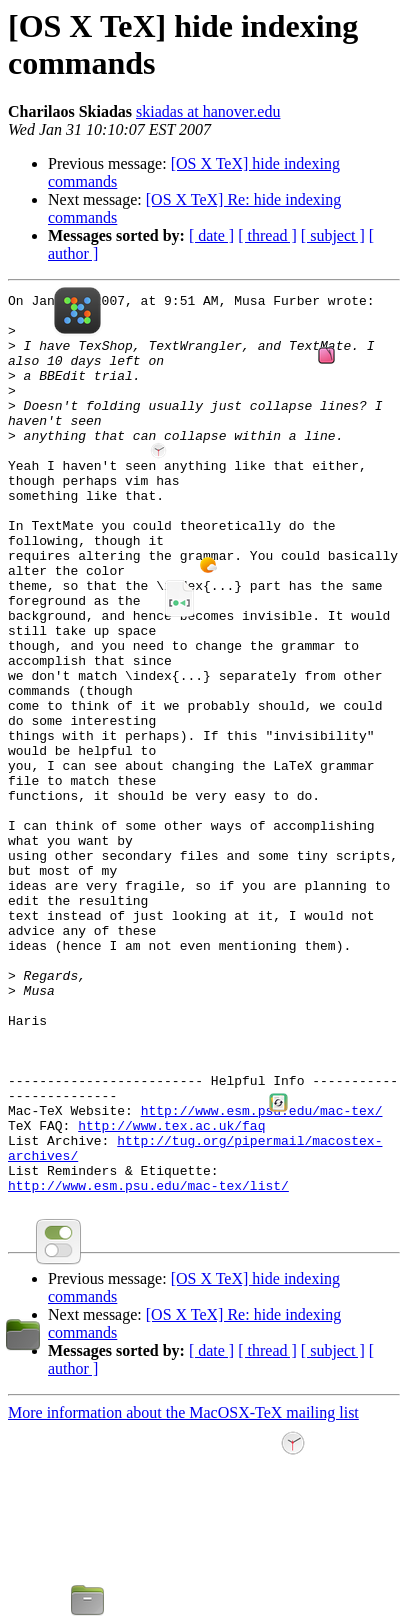 This screenshot has width=408, height=1619. What do you see at coordinates (23, 1334) in the screenshot?
I see `open folder containing files` at bounding box center [23, 1334].